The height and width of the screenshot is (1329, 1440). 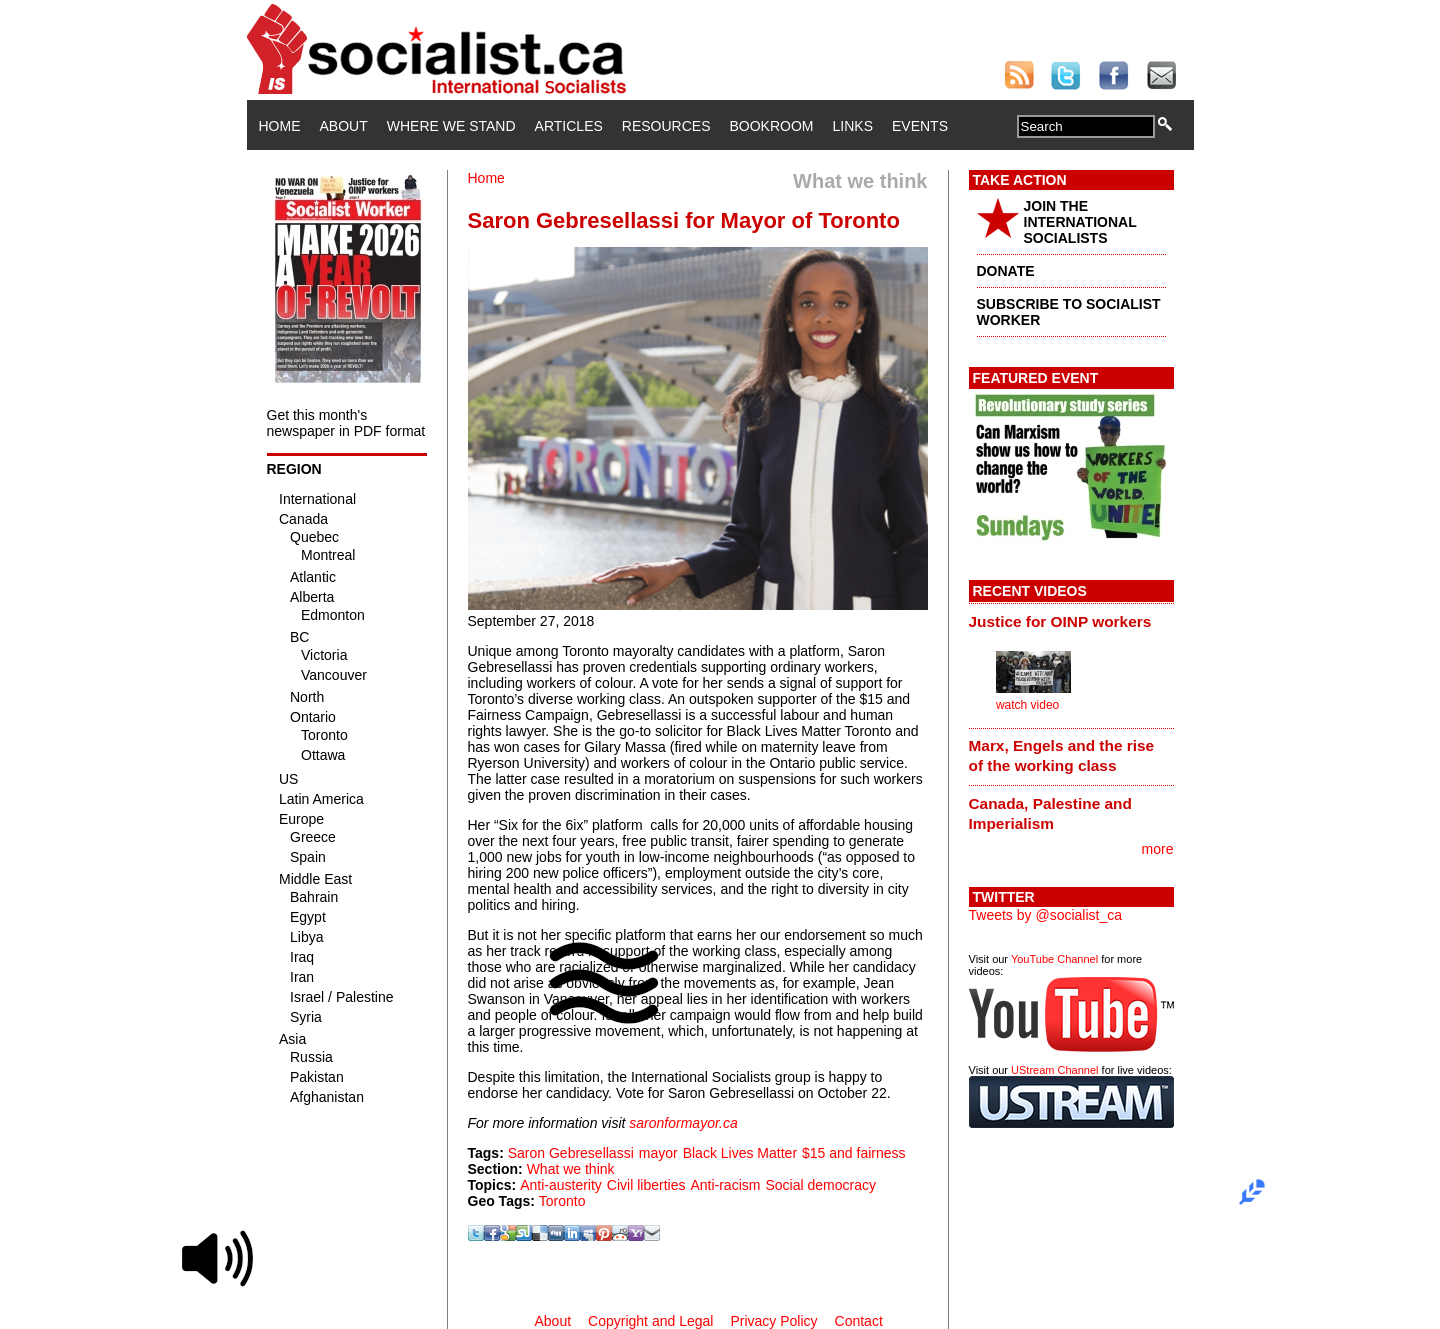 I want to click on indicates water or liquid-related content, so click(x=604, y=983).